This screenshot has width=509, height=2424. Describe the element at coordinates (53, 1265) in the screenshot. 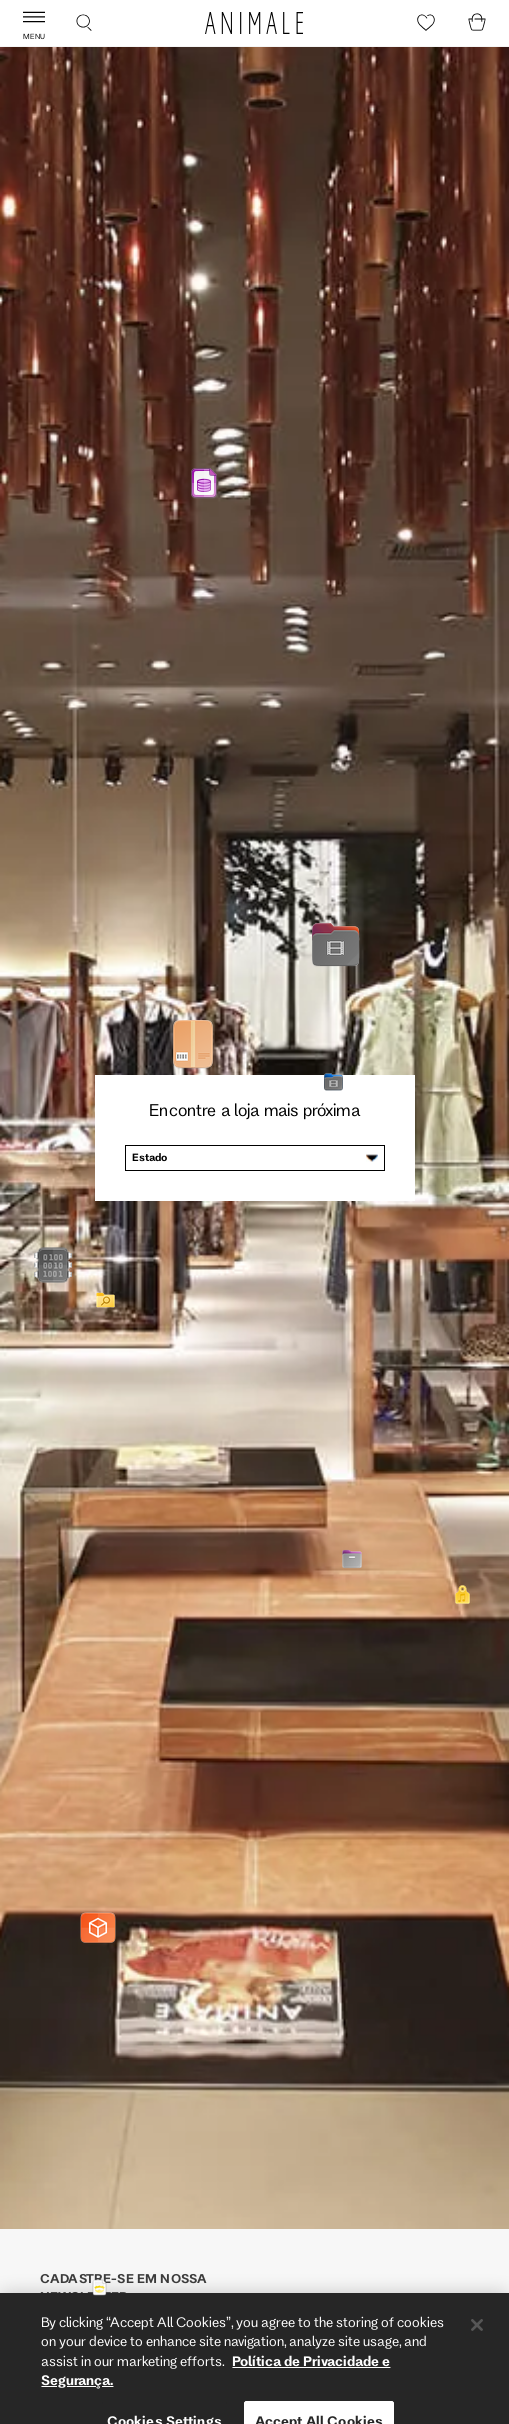

I see `firmware file type indicator` at that location.